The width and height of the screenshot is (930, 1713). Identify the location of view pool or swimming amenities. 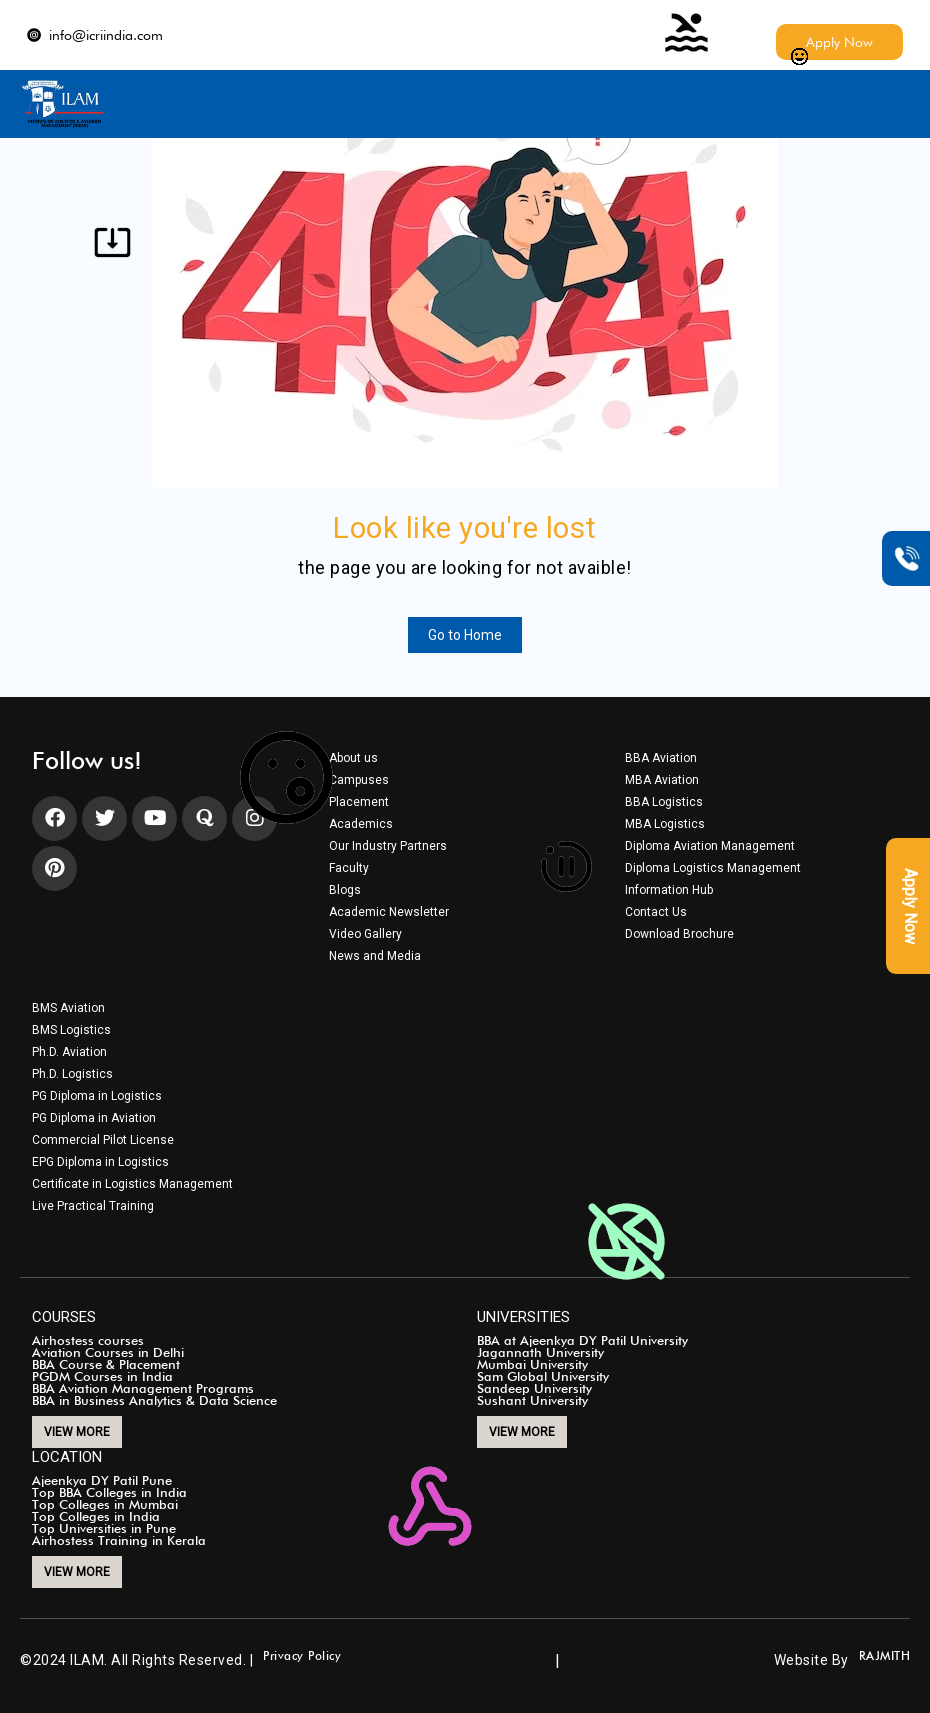
(686, 32).